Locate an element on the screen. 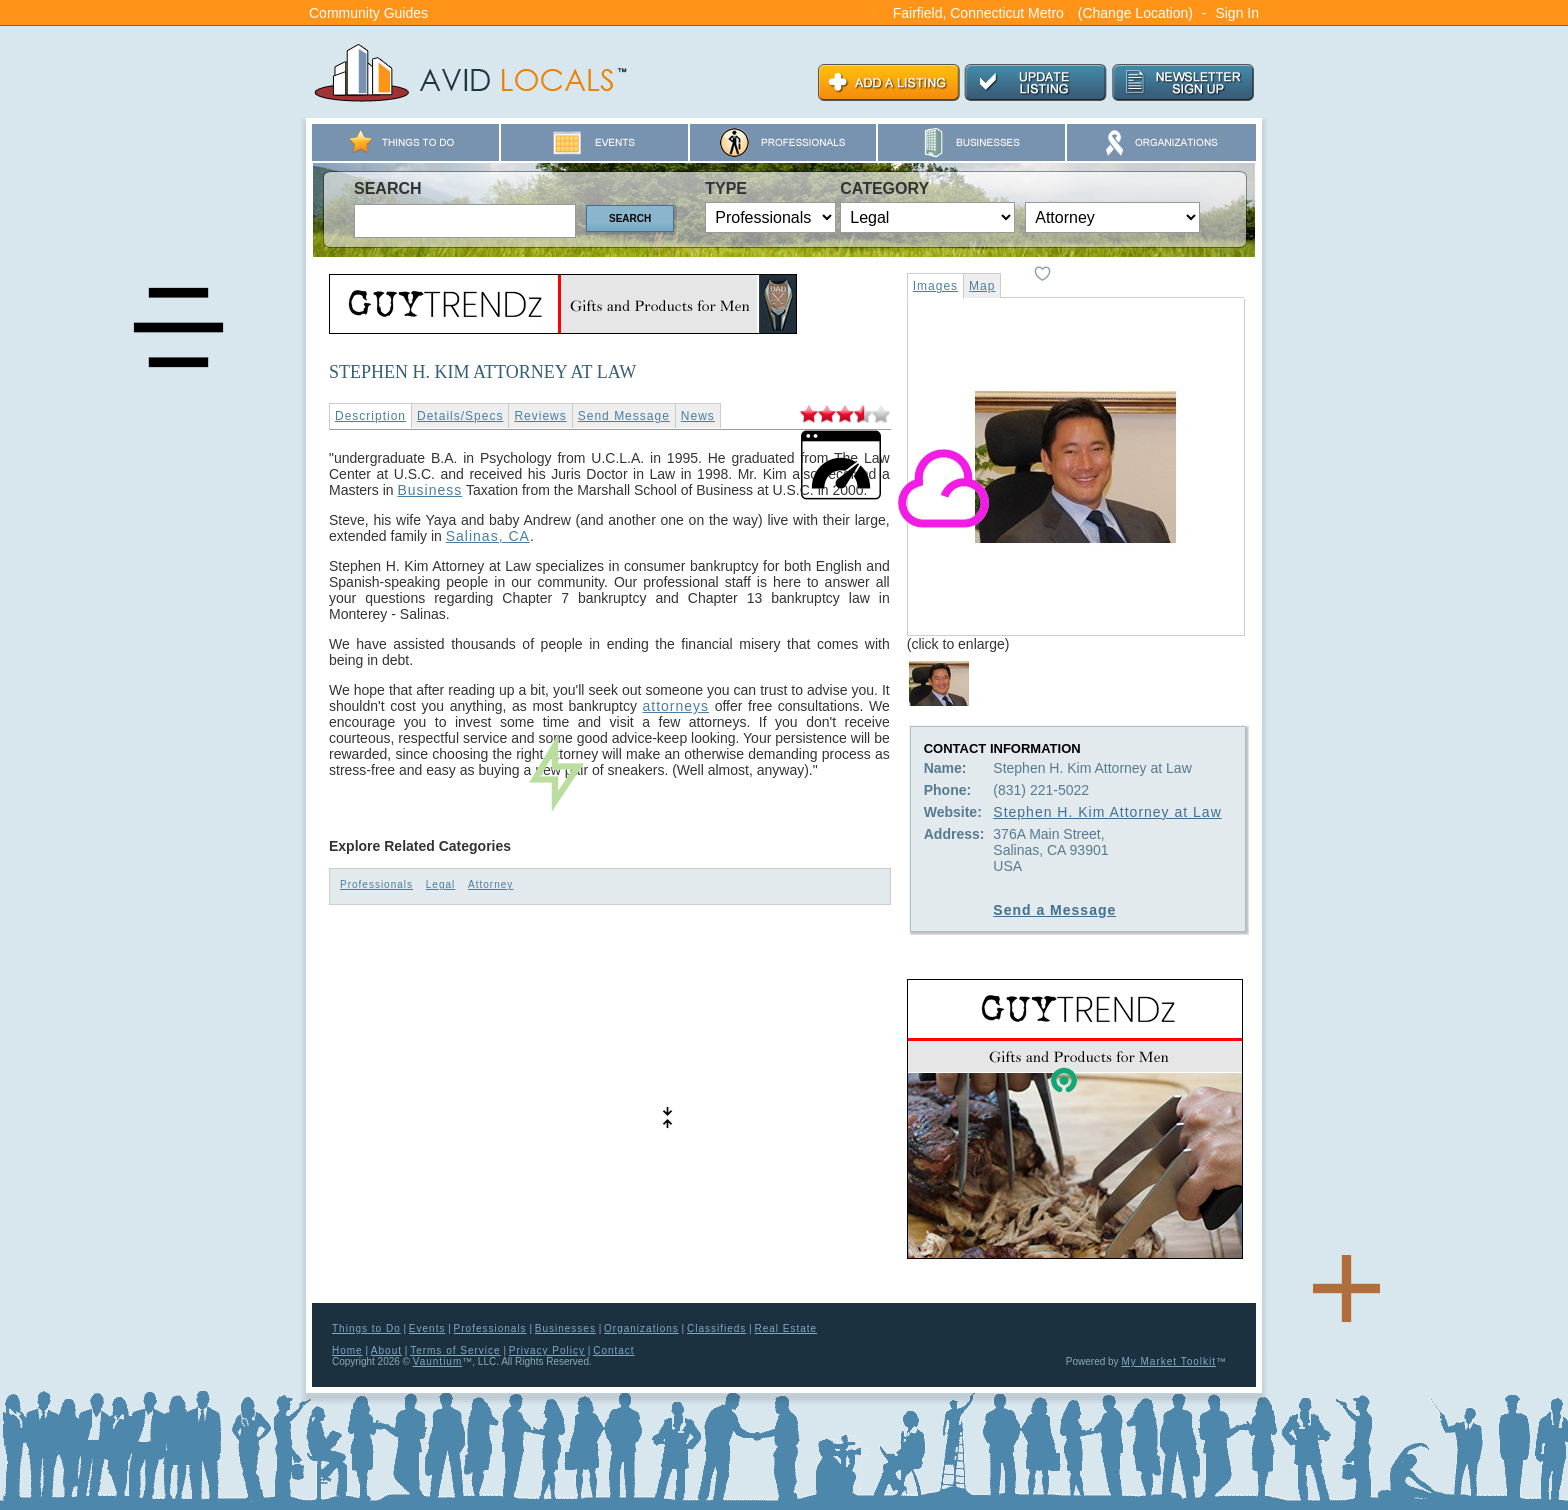 This screenshot has height=1510, width=1568. cloud storage or sync status is located at coordinates (943, 490).